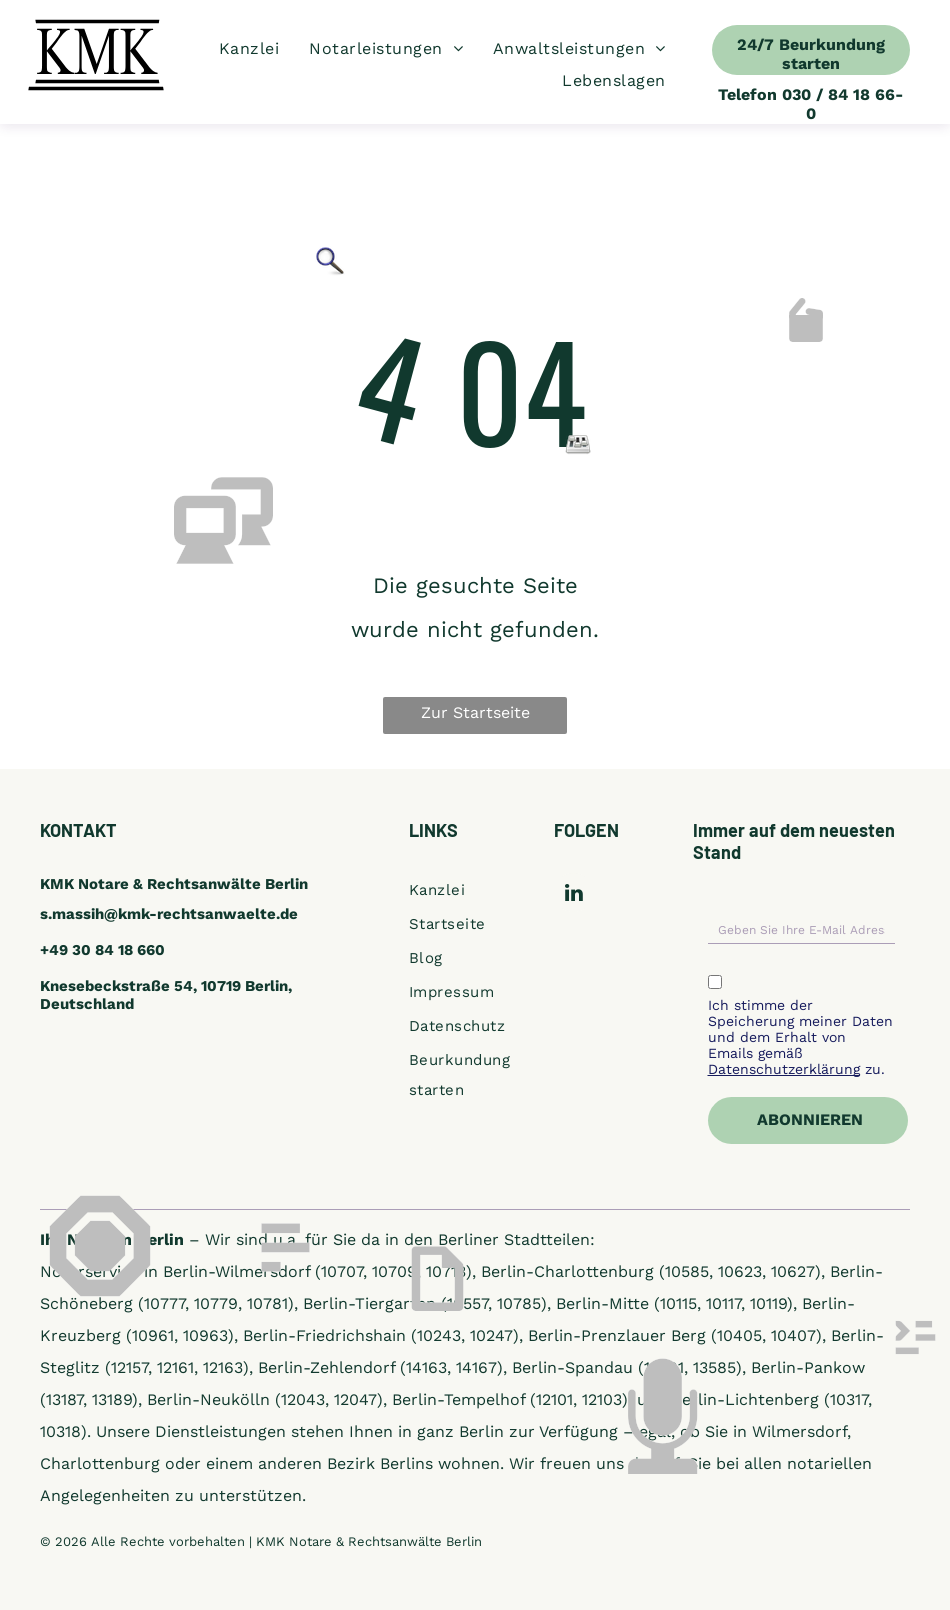  Describe the element at coordinates (437, 1276) in the screenshot. I see `a generic text or document file` at that location.